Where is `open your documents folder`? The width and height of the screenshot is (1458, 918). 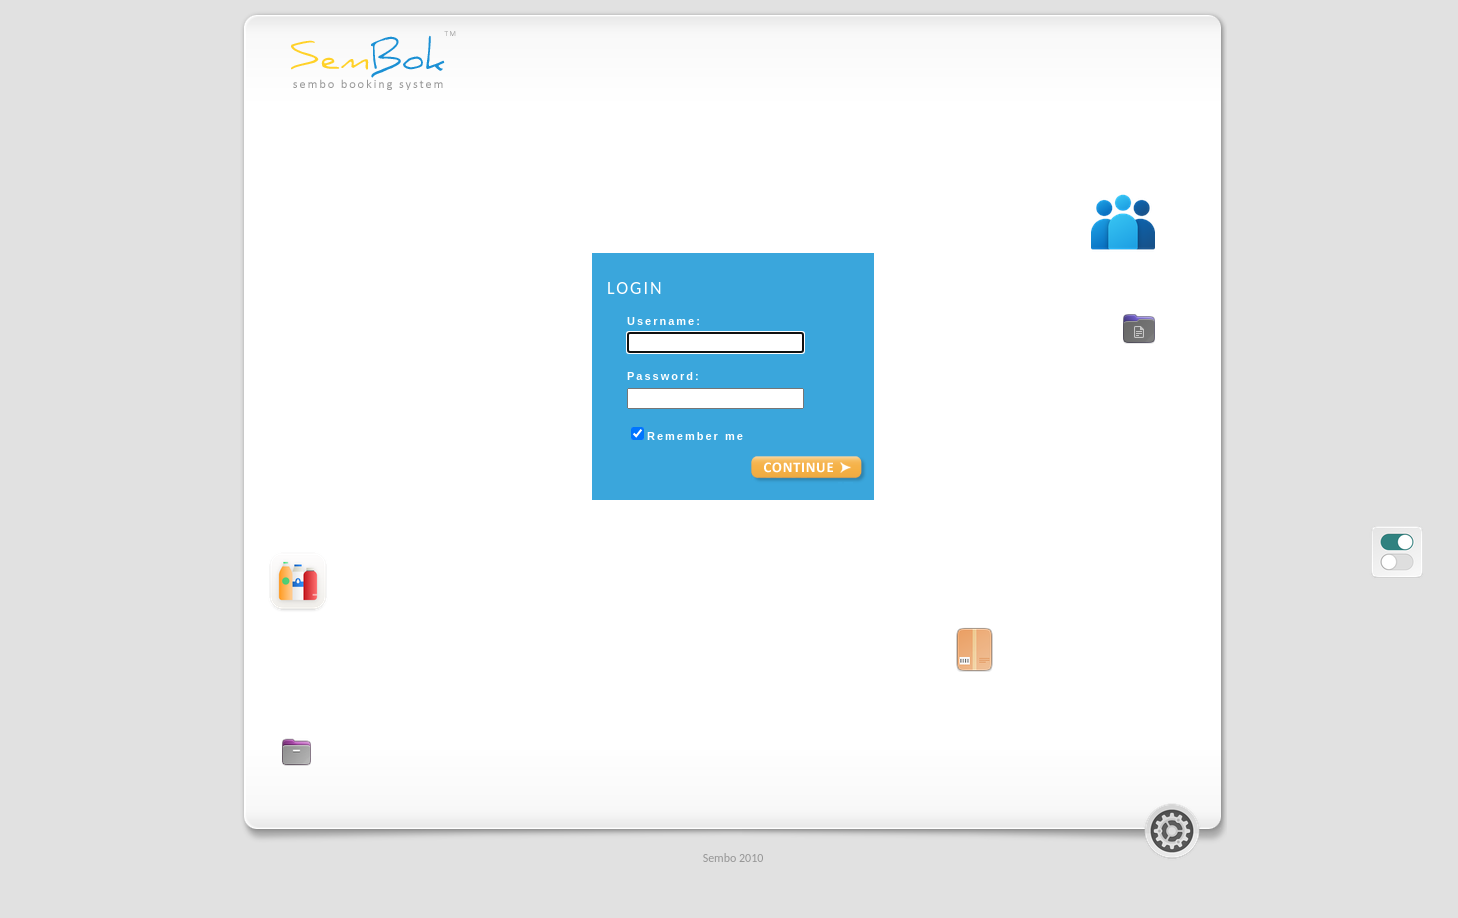 open your documents folder is located at coordinates (1139, 328).